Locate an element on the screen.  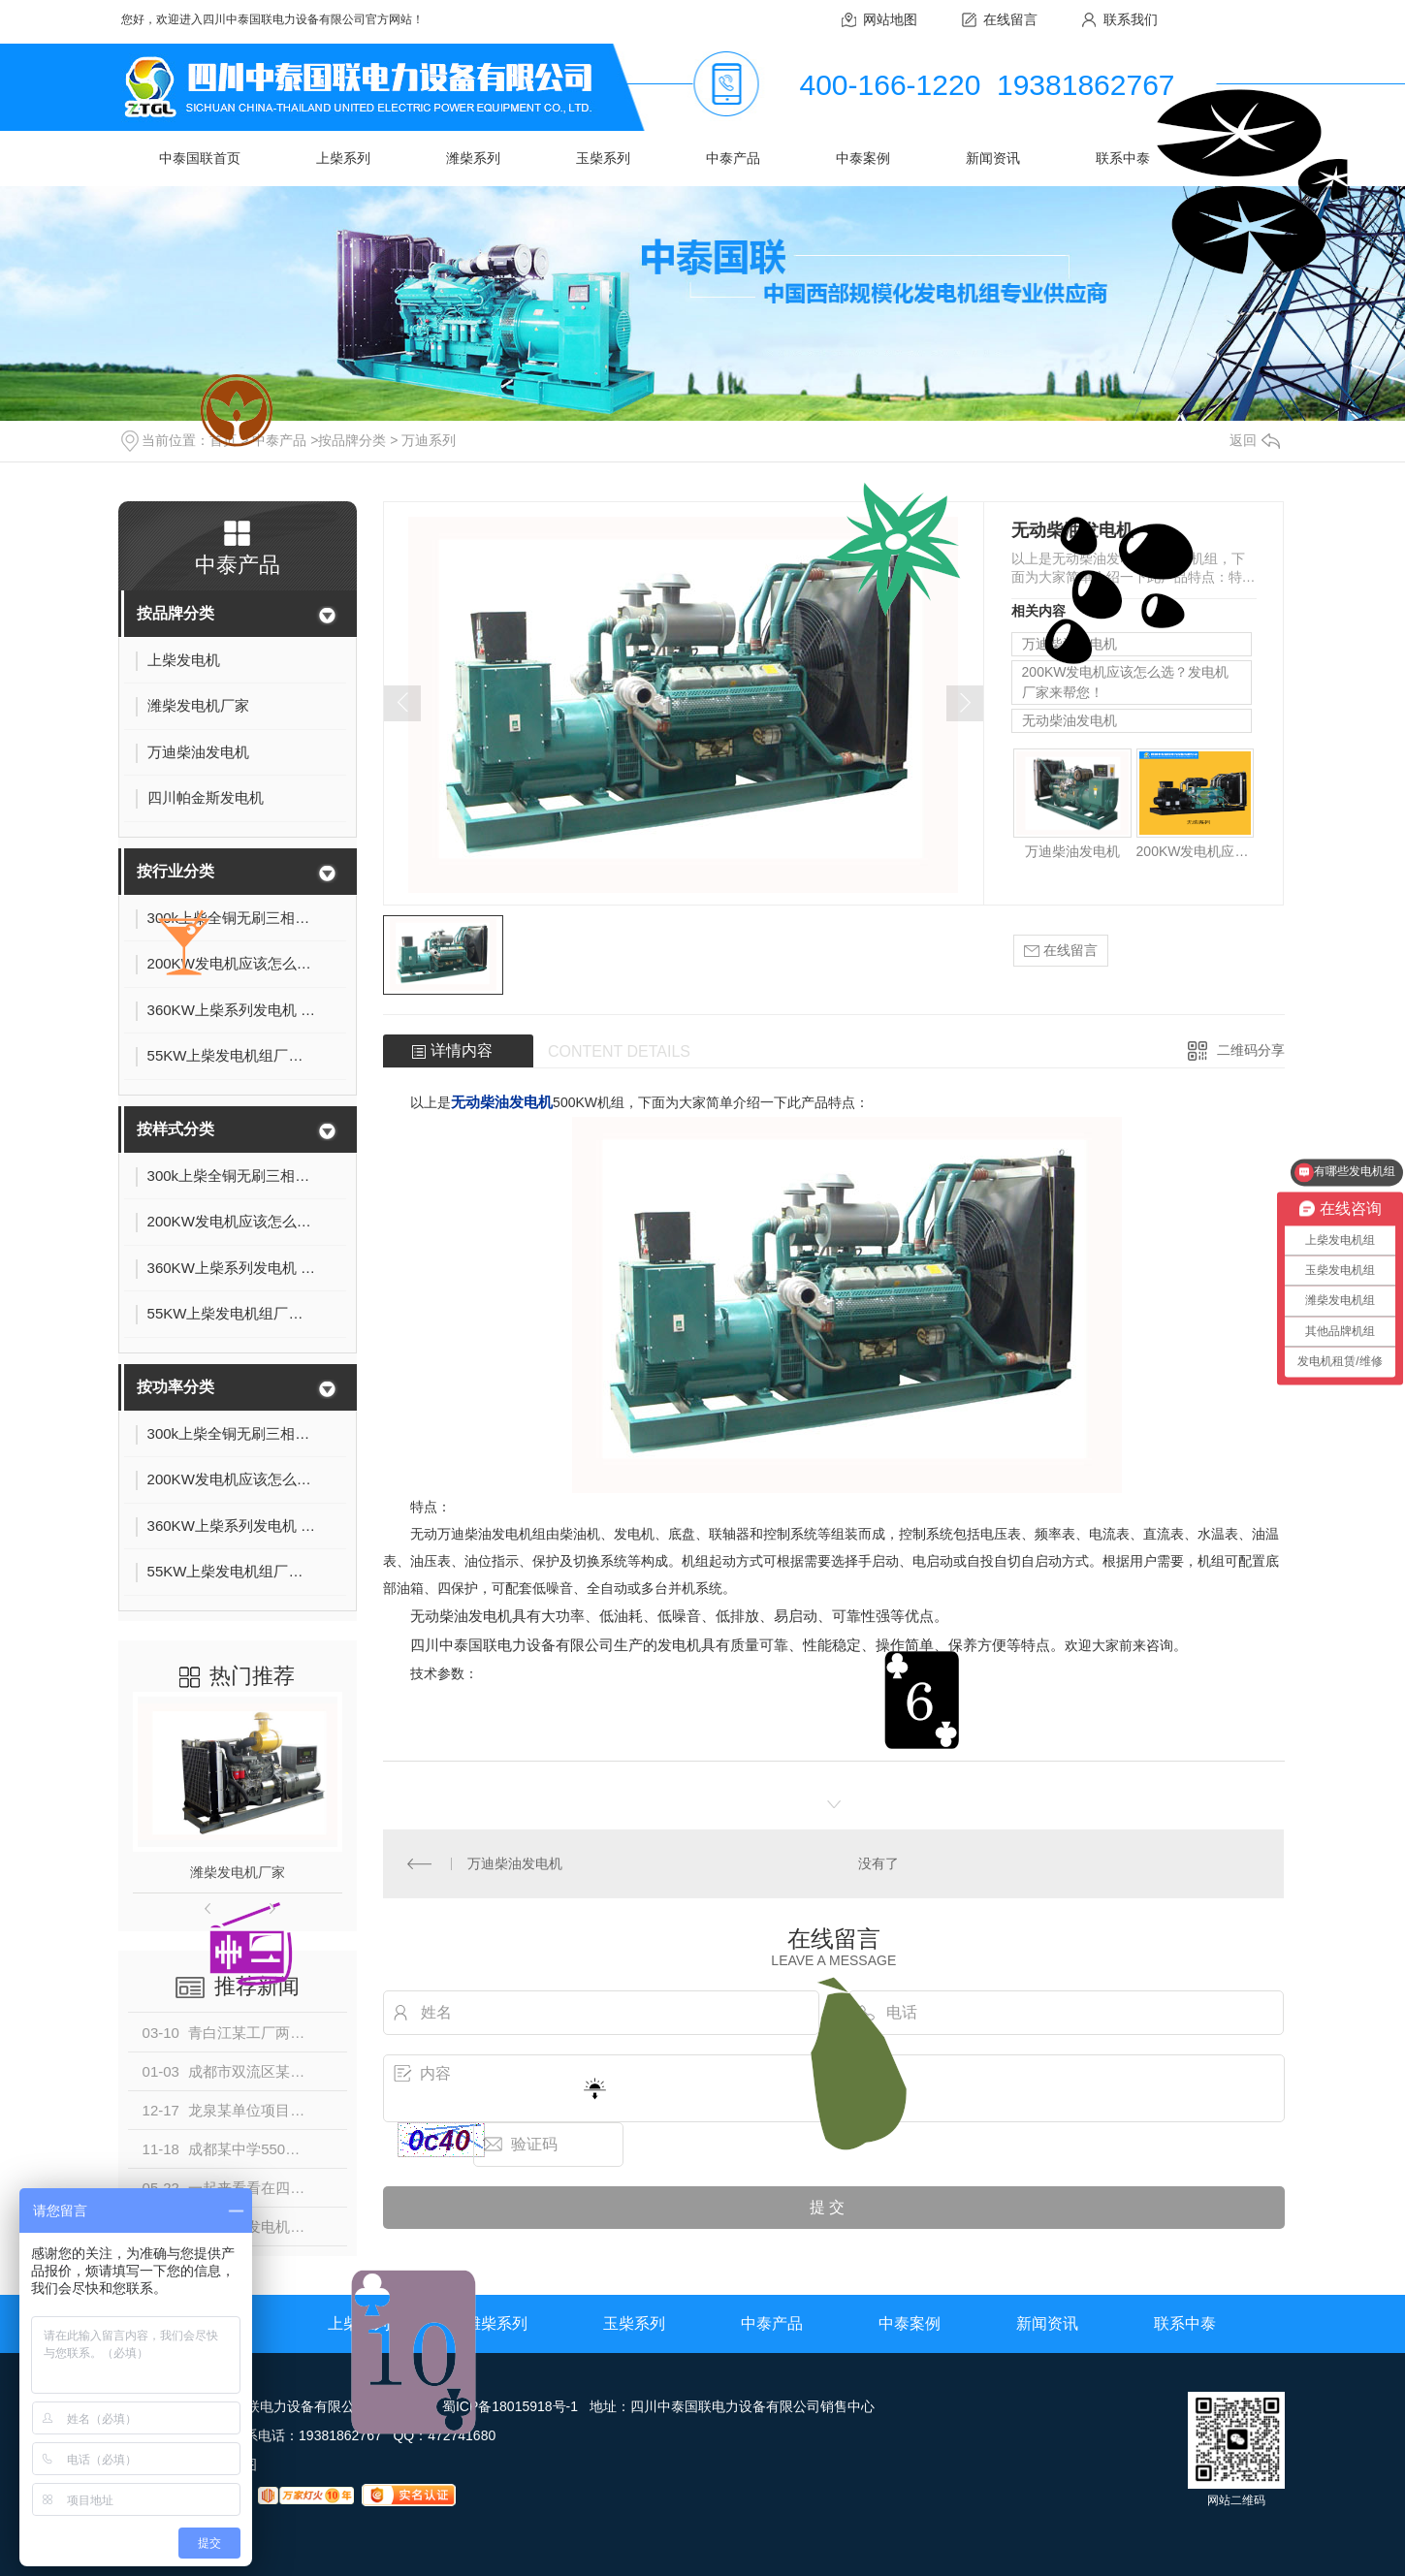
open meditation or mindfulness features is located at coordinates (894, 550).